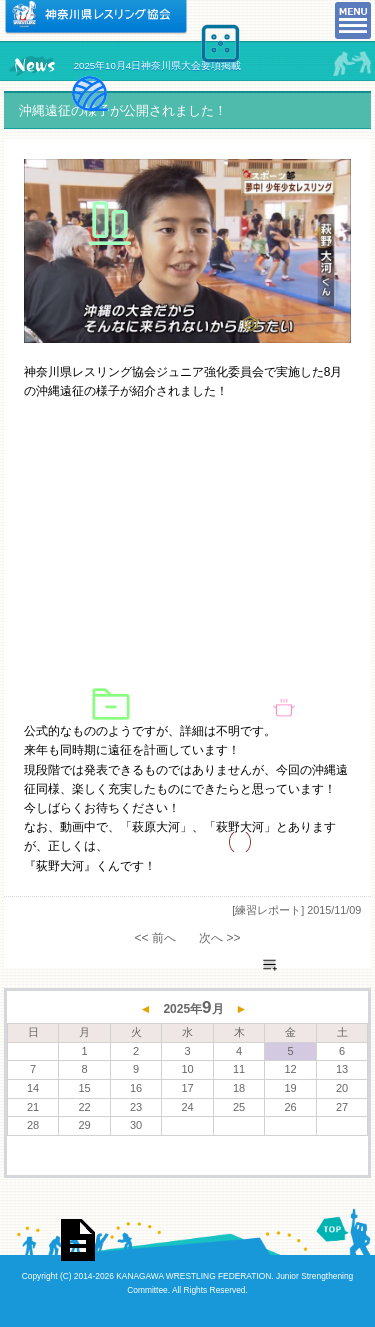 The image size is (375, 1327). I want to click on craft or knitting-related feature, so click(89, 93).